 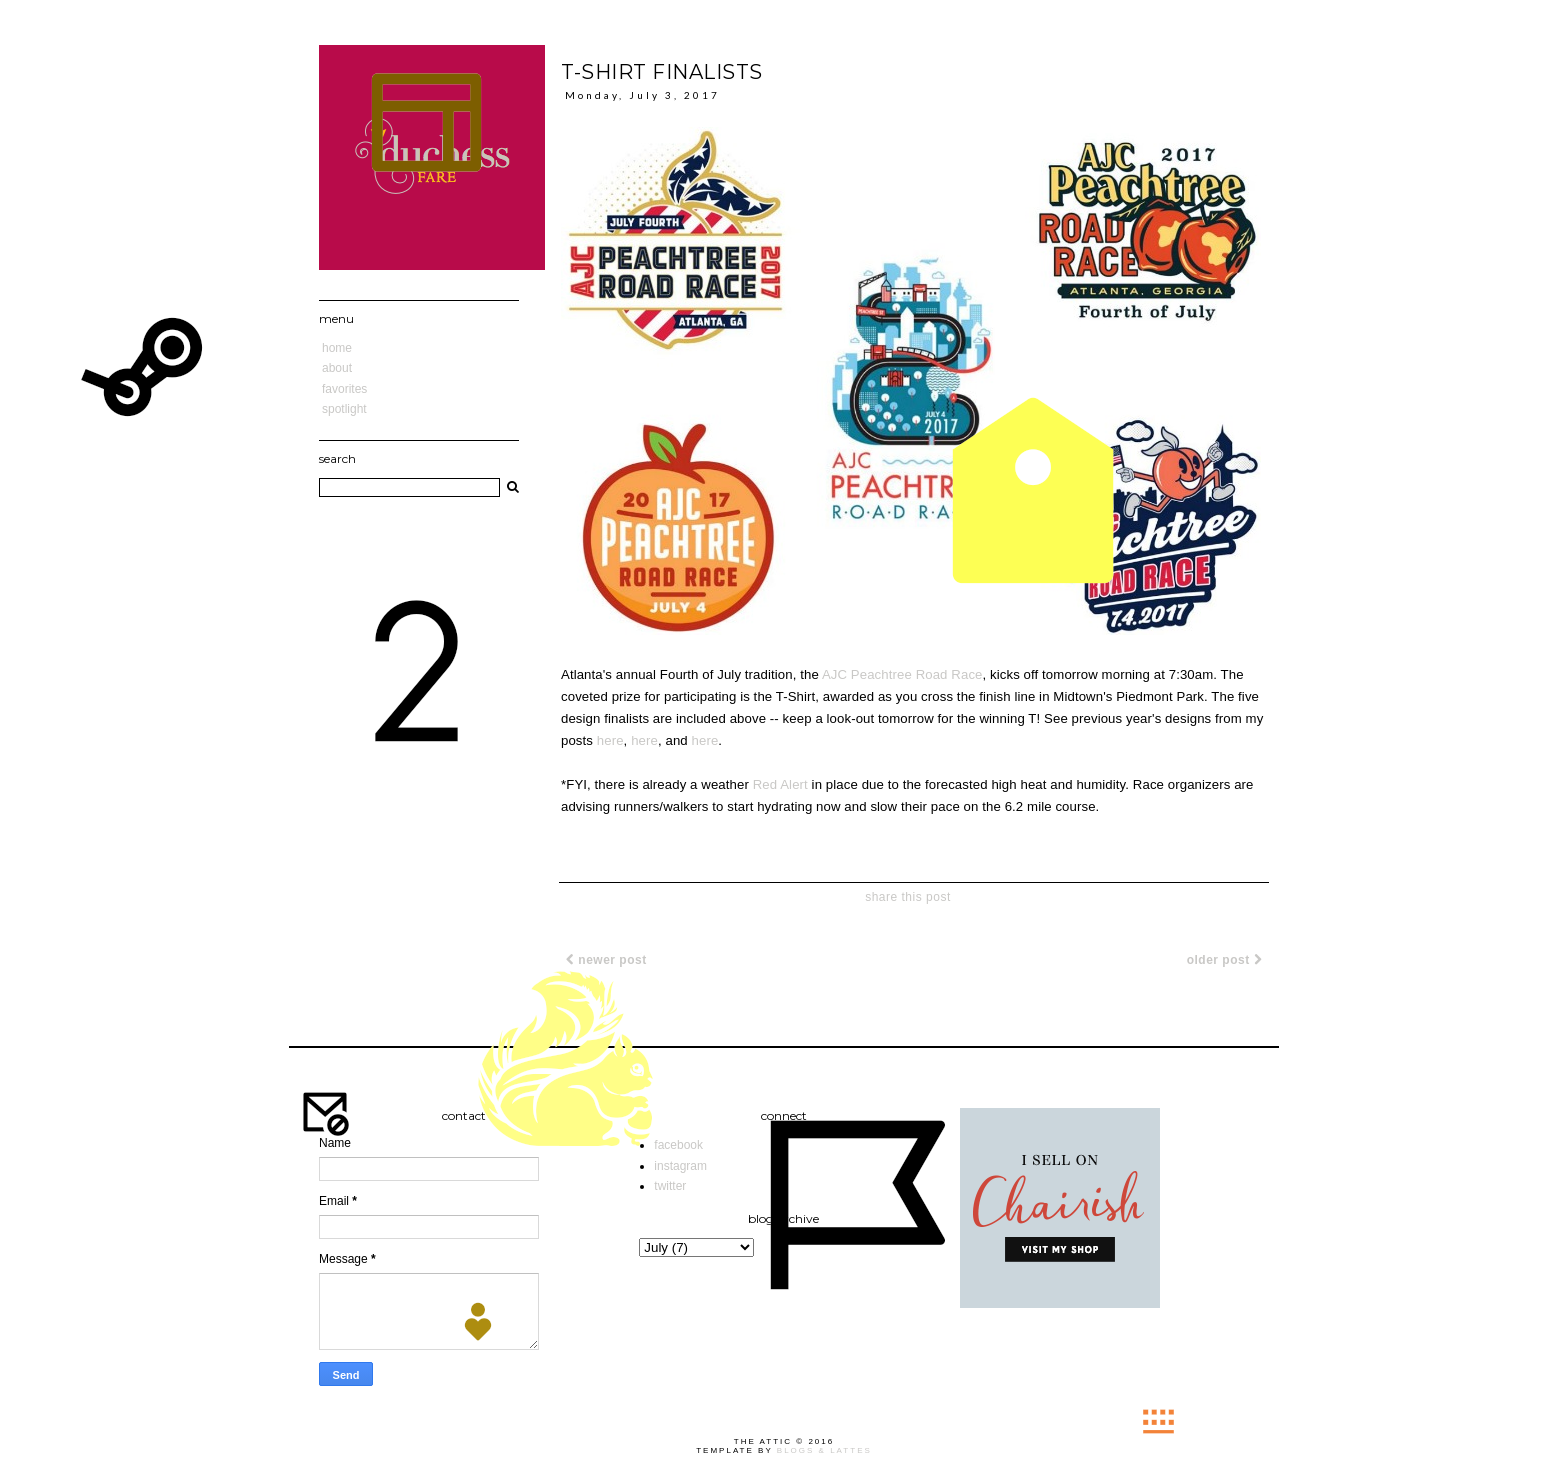 What do you see at coordinates (1033, 494) in the screenshot?
I see `navigate to home screen` at bounding box center [1033, 494].